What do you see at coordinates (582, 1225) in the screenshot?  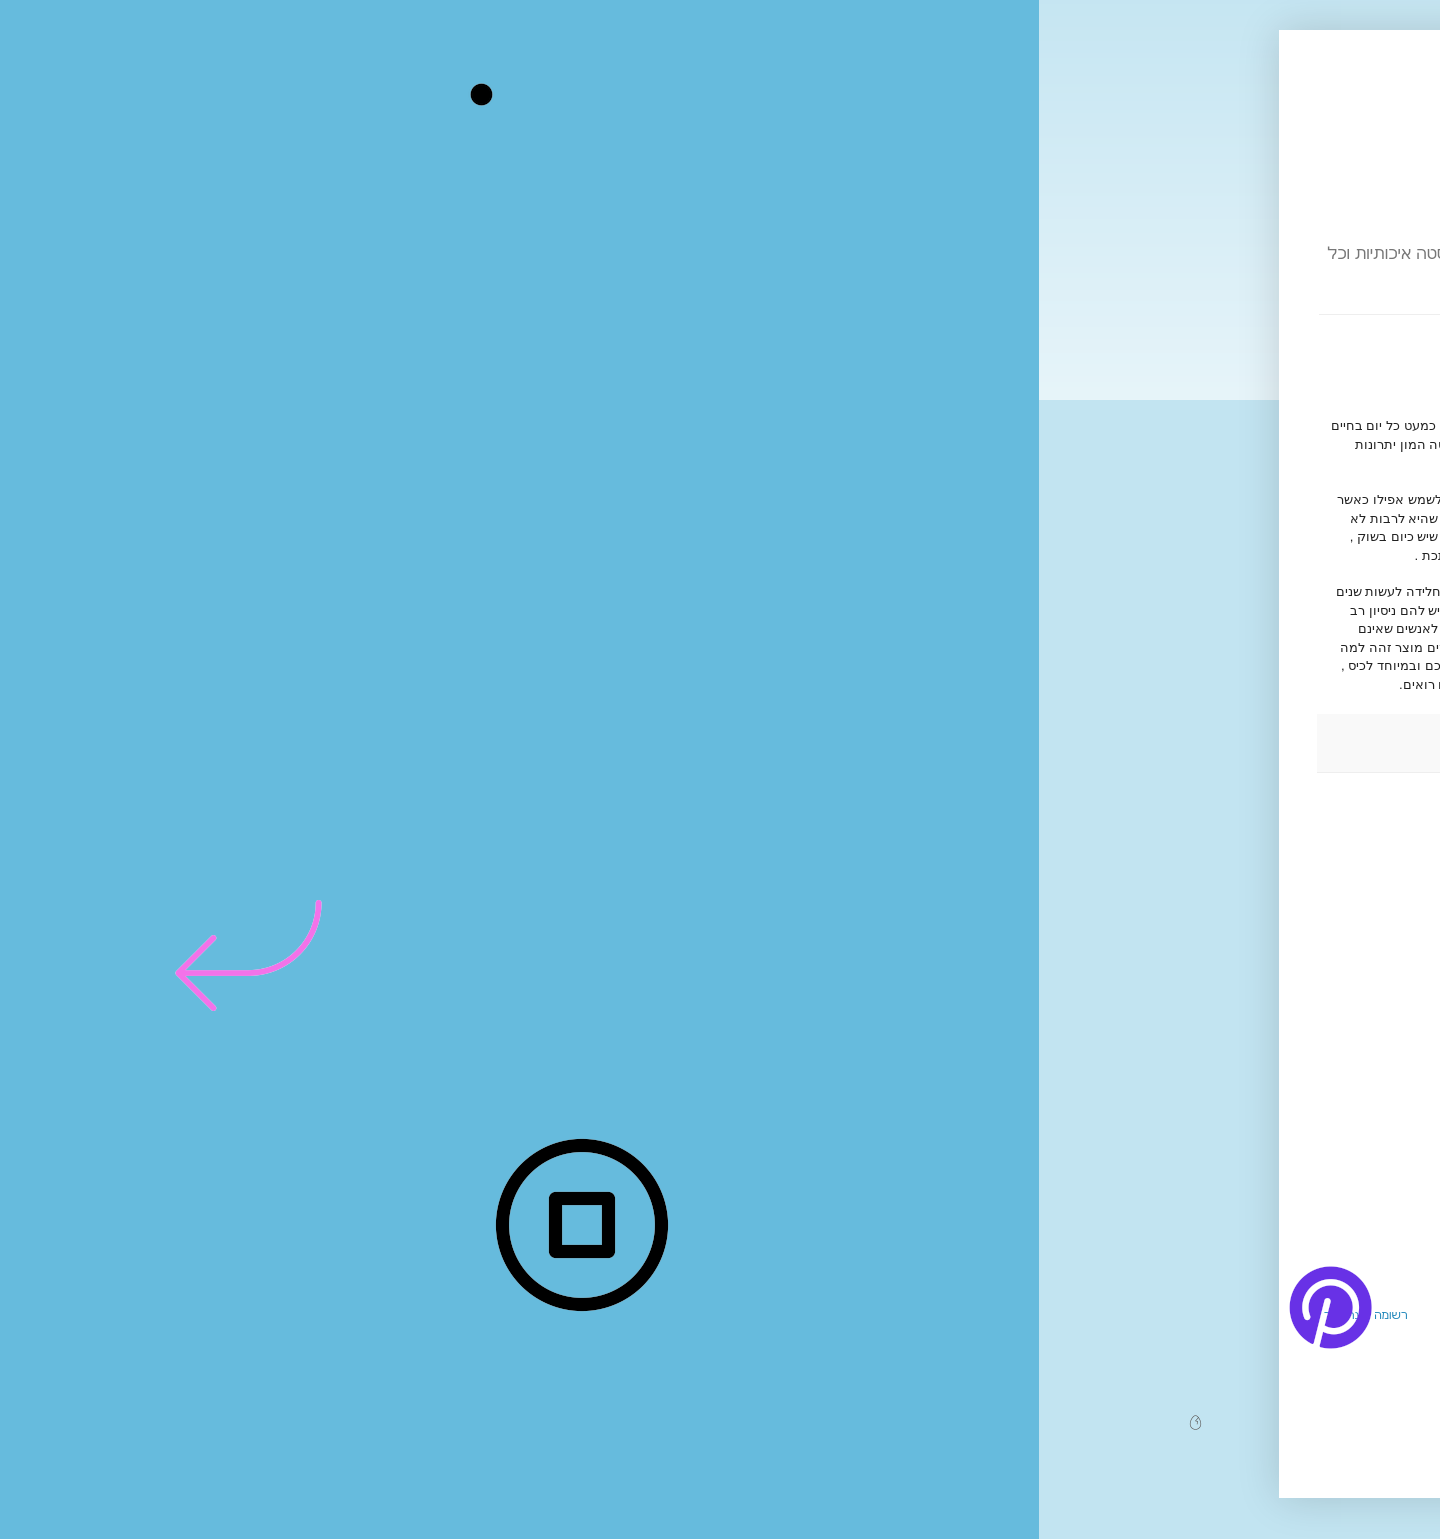 I see `stop media playback` at bounding box center [582, 1225].